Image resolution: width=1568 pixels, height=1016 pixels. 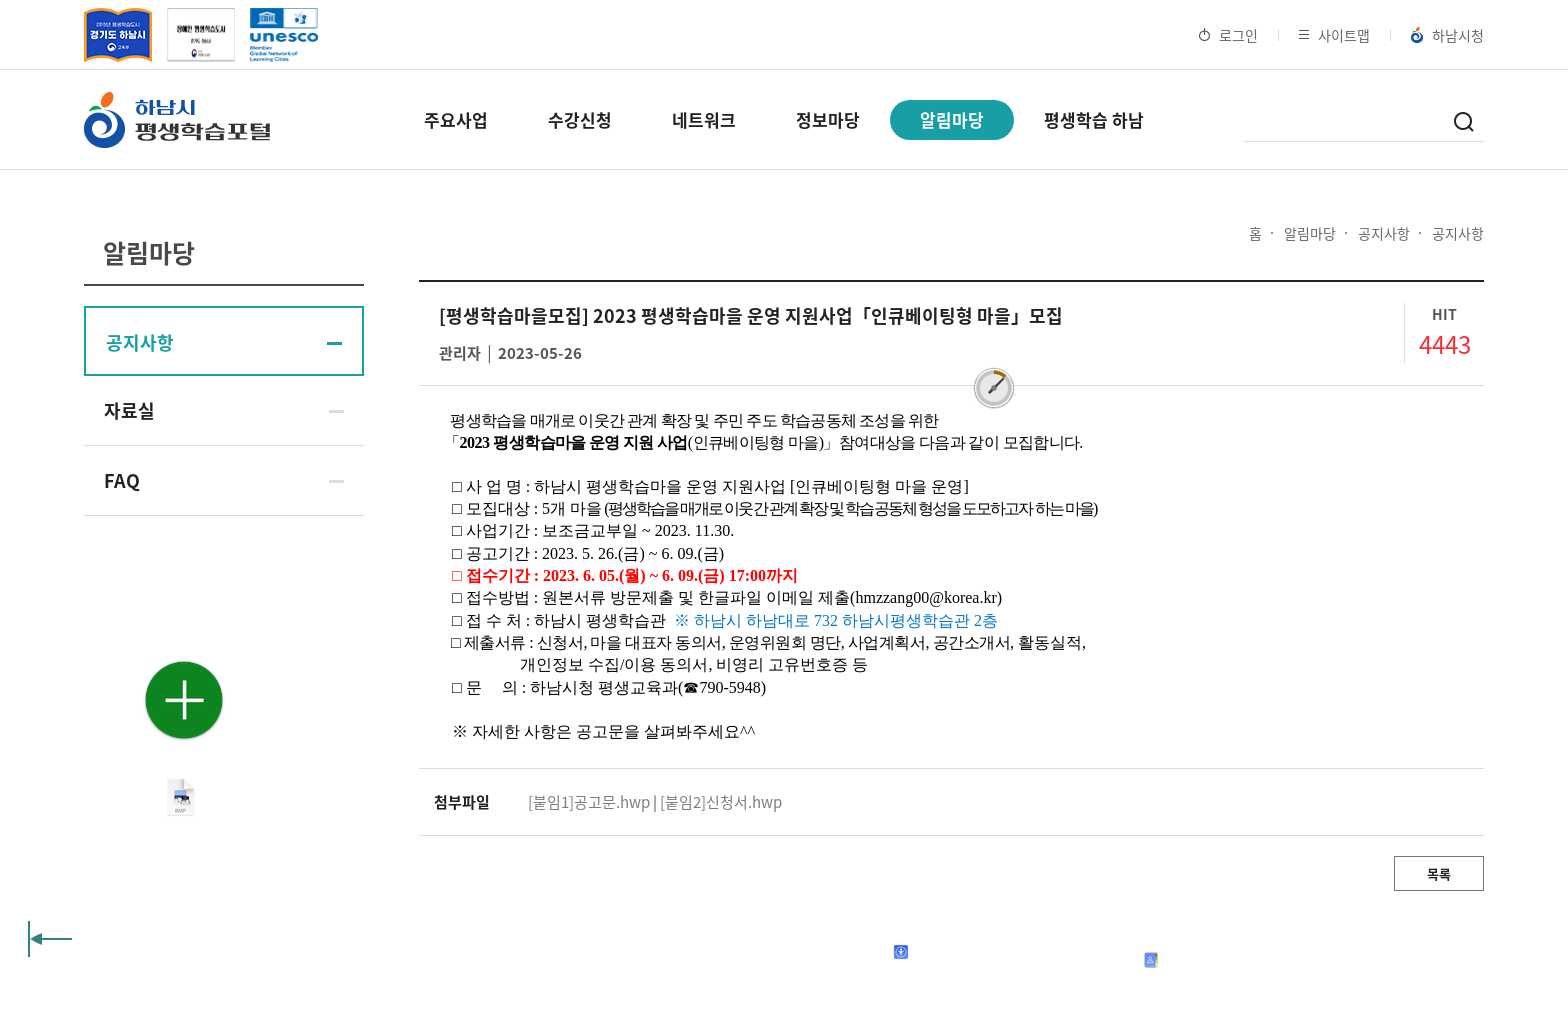 What do you see at coordinates (994, 388) in the screenshot?
I see `open sysprof system profiler application` at bounding box center [994, 388].